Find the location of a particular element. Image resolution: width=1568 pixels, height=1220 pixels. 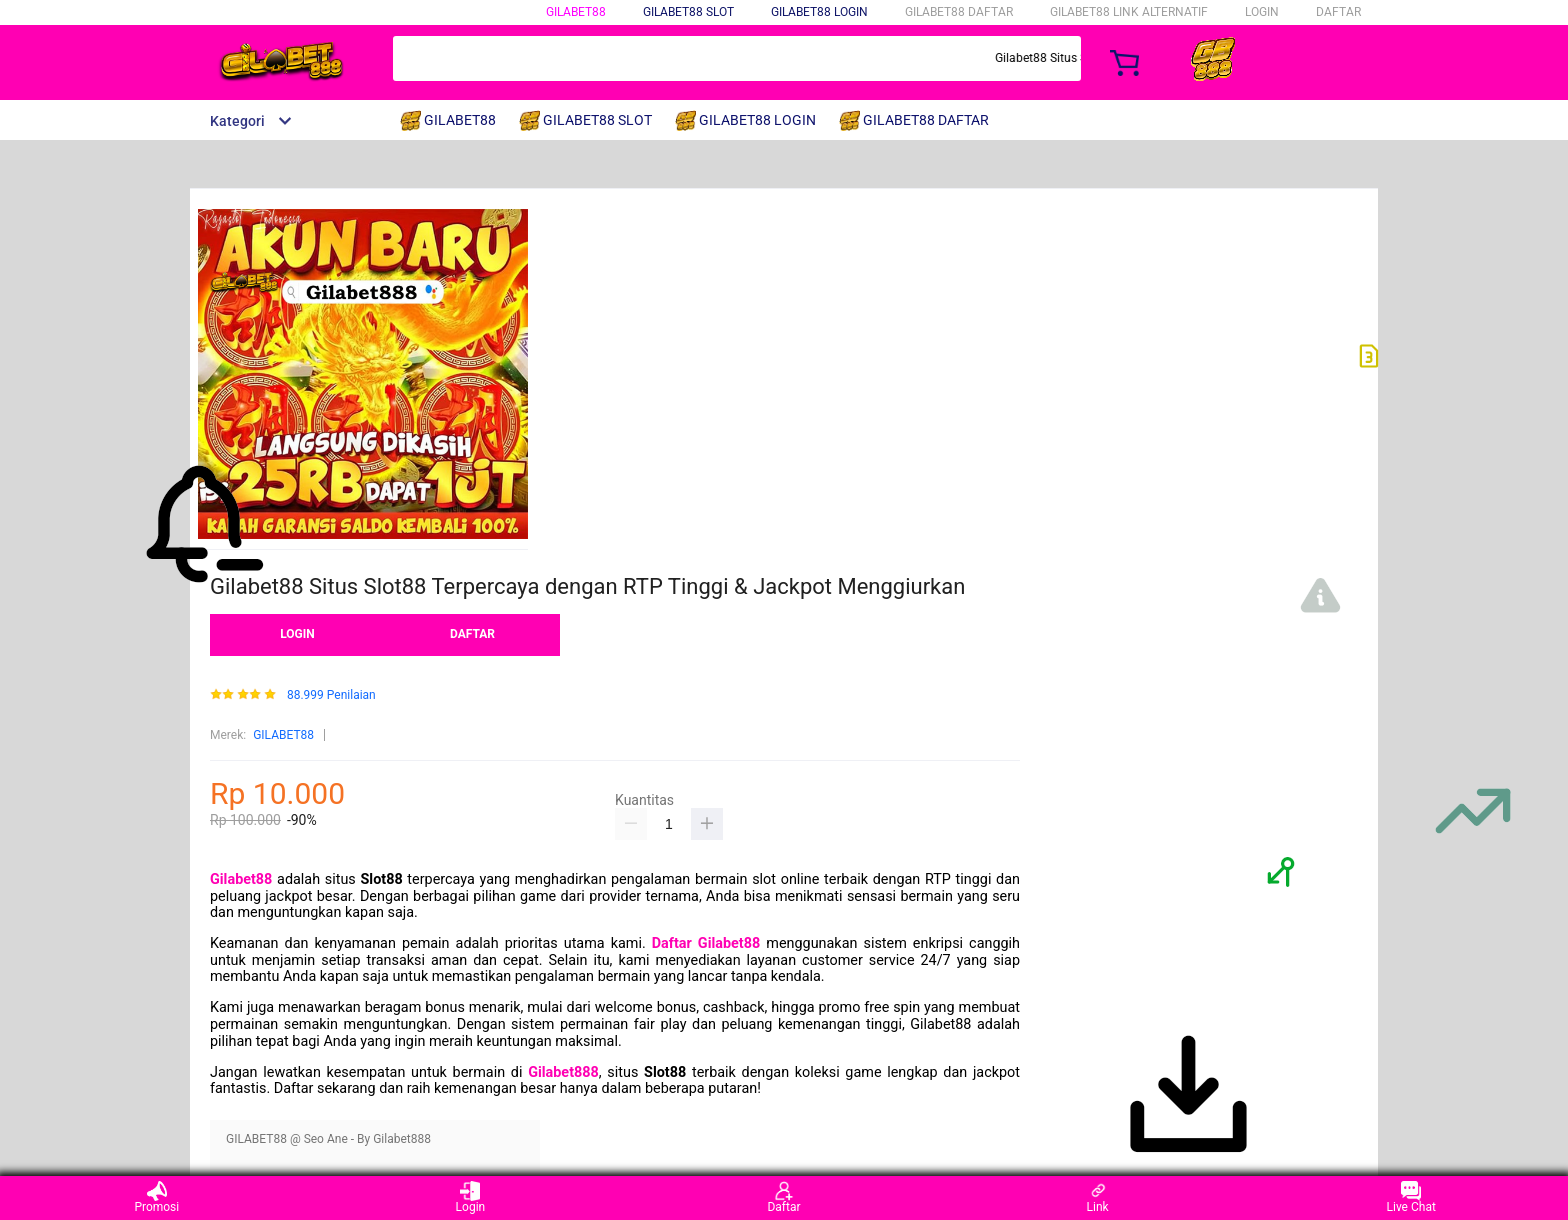

view trending or popular content is located at coordinates (1473, 811).